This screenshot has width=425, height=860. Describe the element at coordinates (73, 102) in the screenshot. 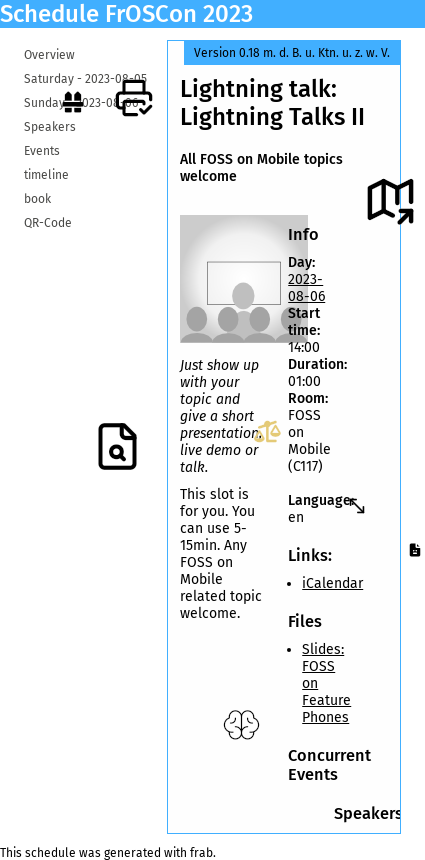

I see `set boundary or perimeter limits` at that location.